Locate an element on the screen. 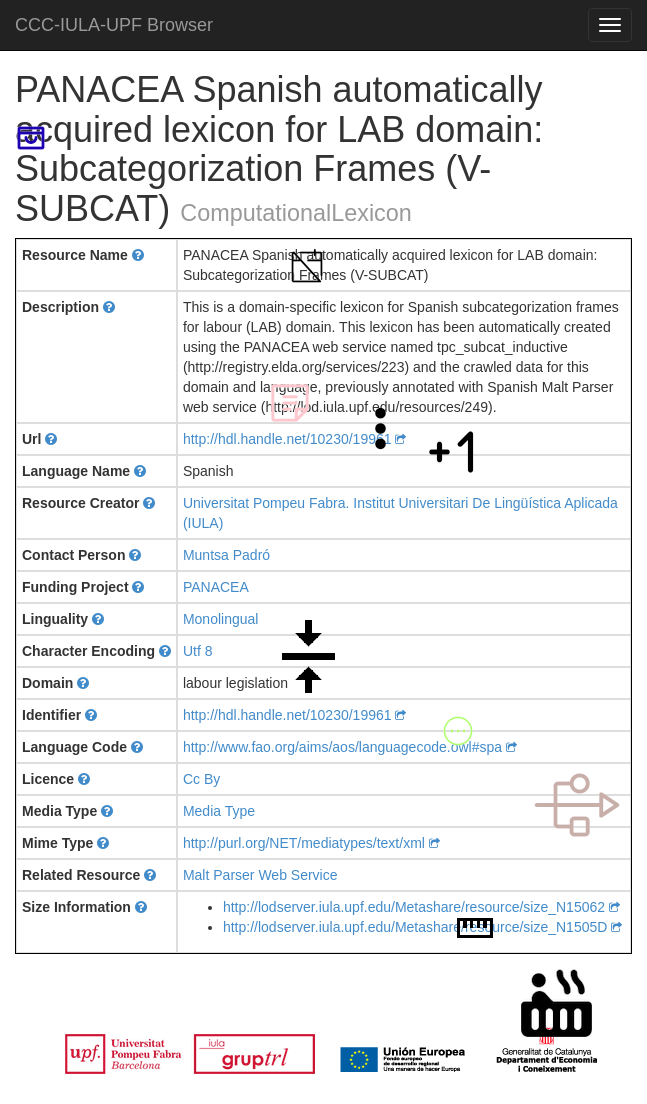 This screenshot has height=1104, width=647. view hot tub or spa amenities is located at coordinates (556, 1001).